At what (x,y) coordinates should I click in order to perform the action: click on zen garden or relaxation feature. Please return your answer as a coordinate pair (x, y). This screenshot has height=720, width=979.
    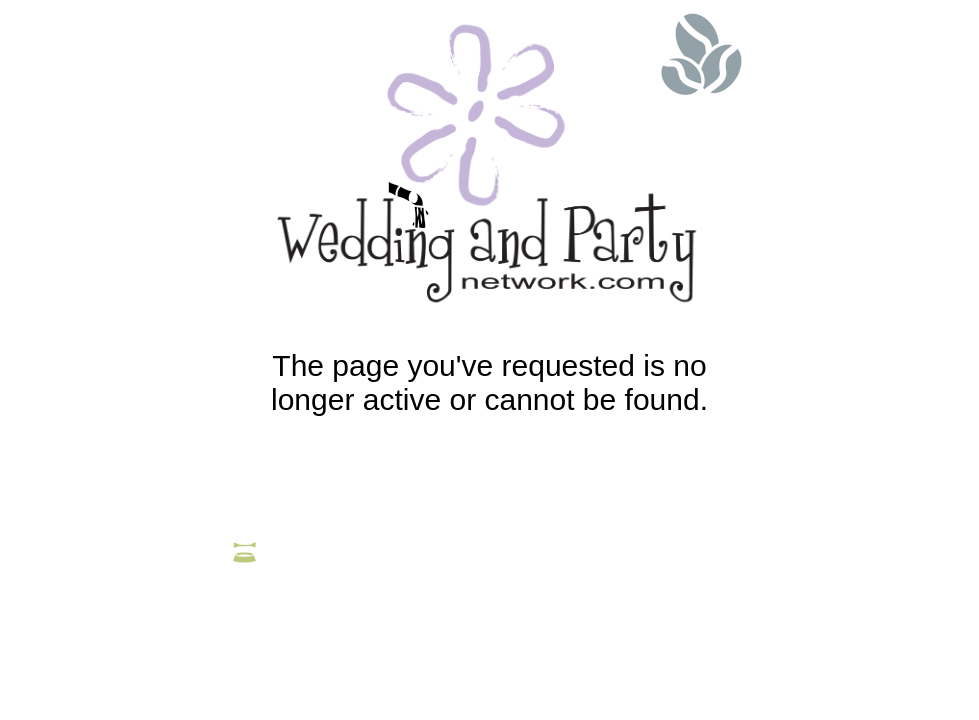
    Looking at the image, I should click on (412, 204).